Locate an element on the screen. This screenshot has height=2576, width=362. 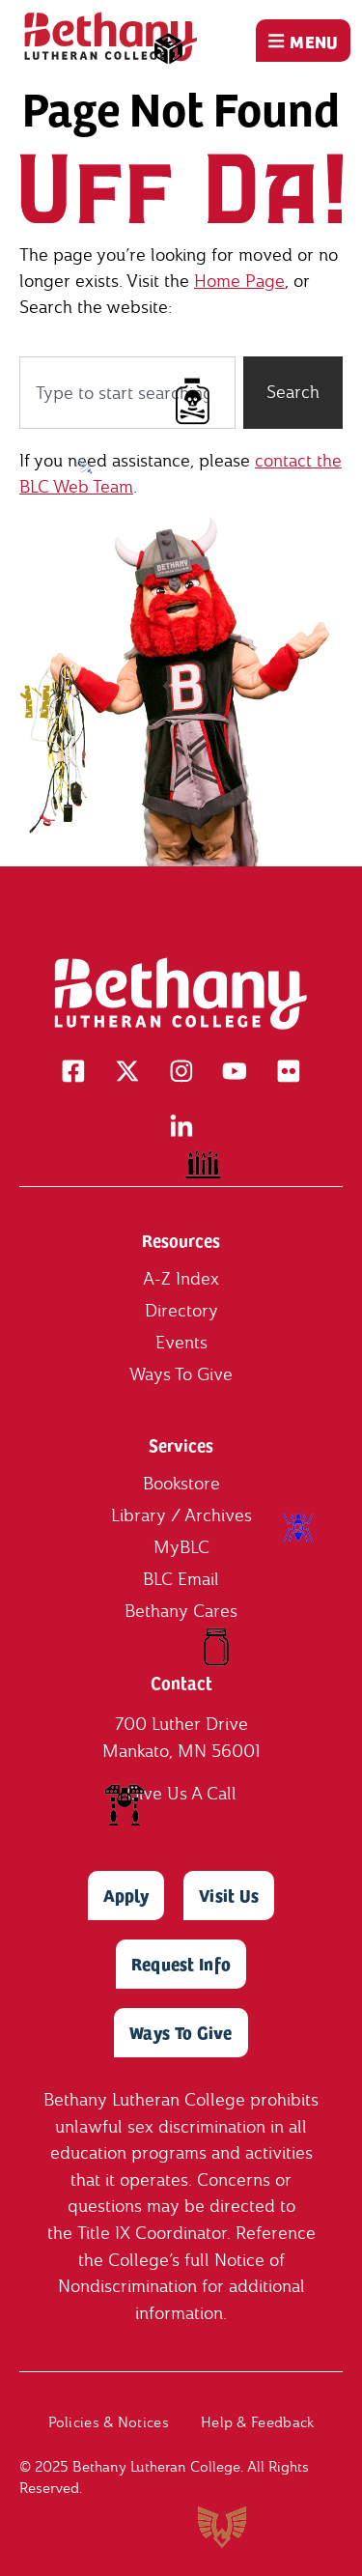
indicates a spider or arachnid creature in game is located at coordinates (298, 1528).